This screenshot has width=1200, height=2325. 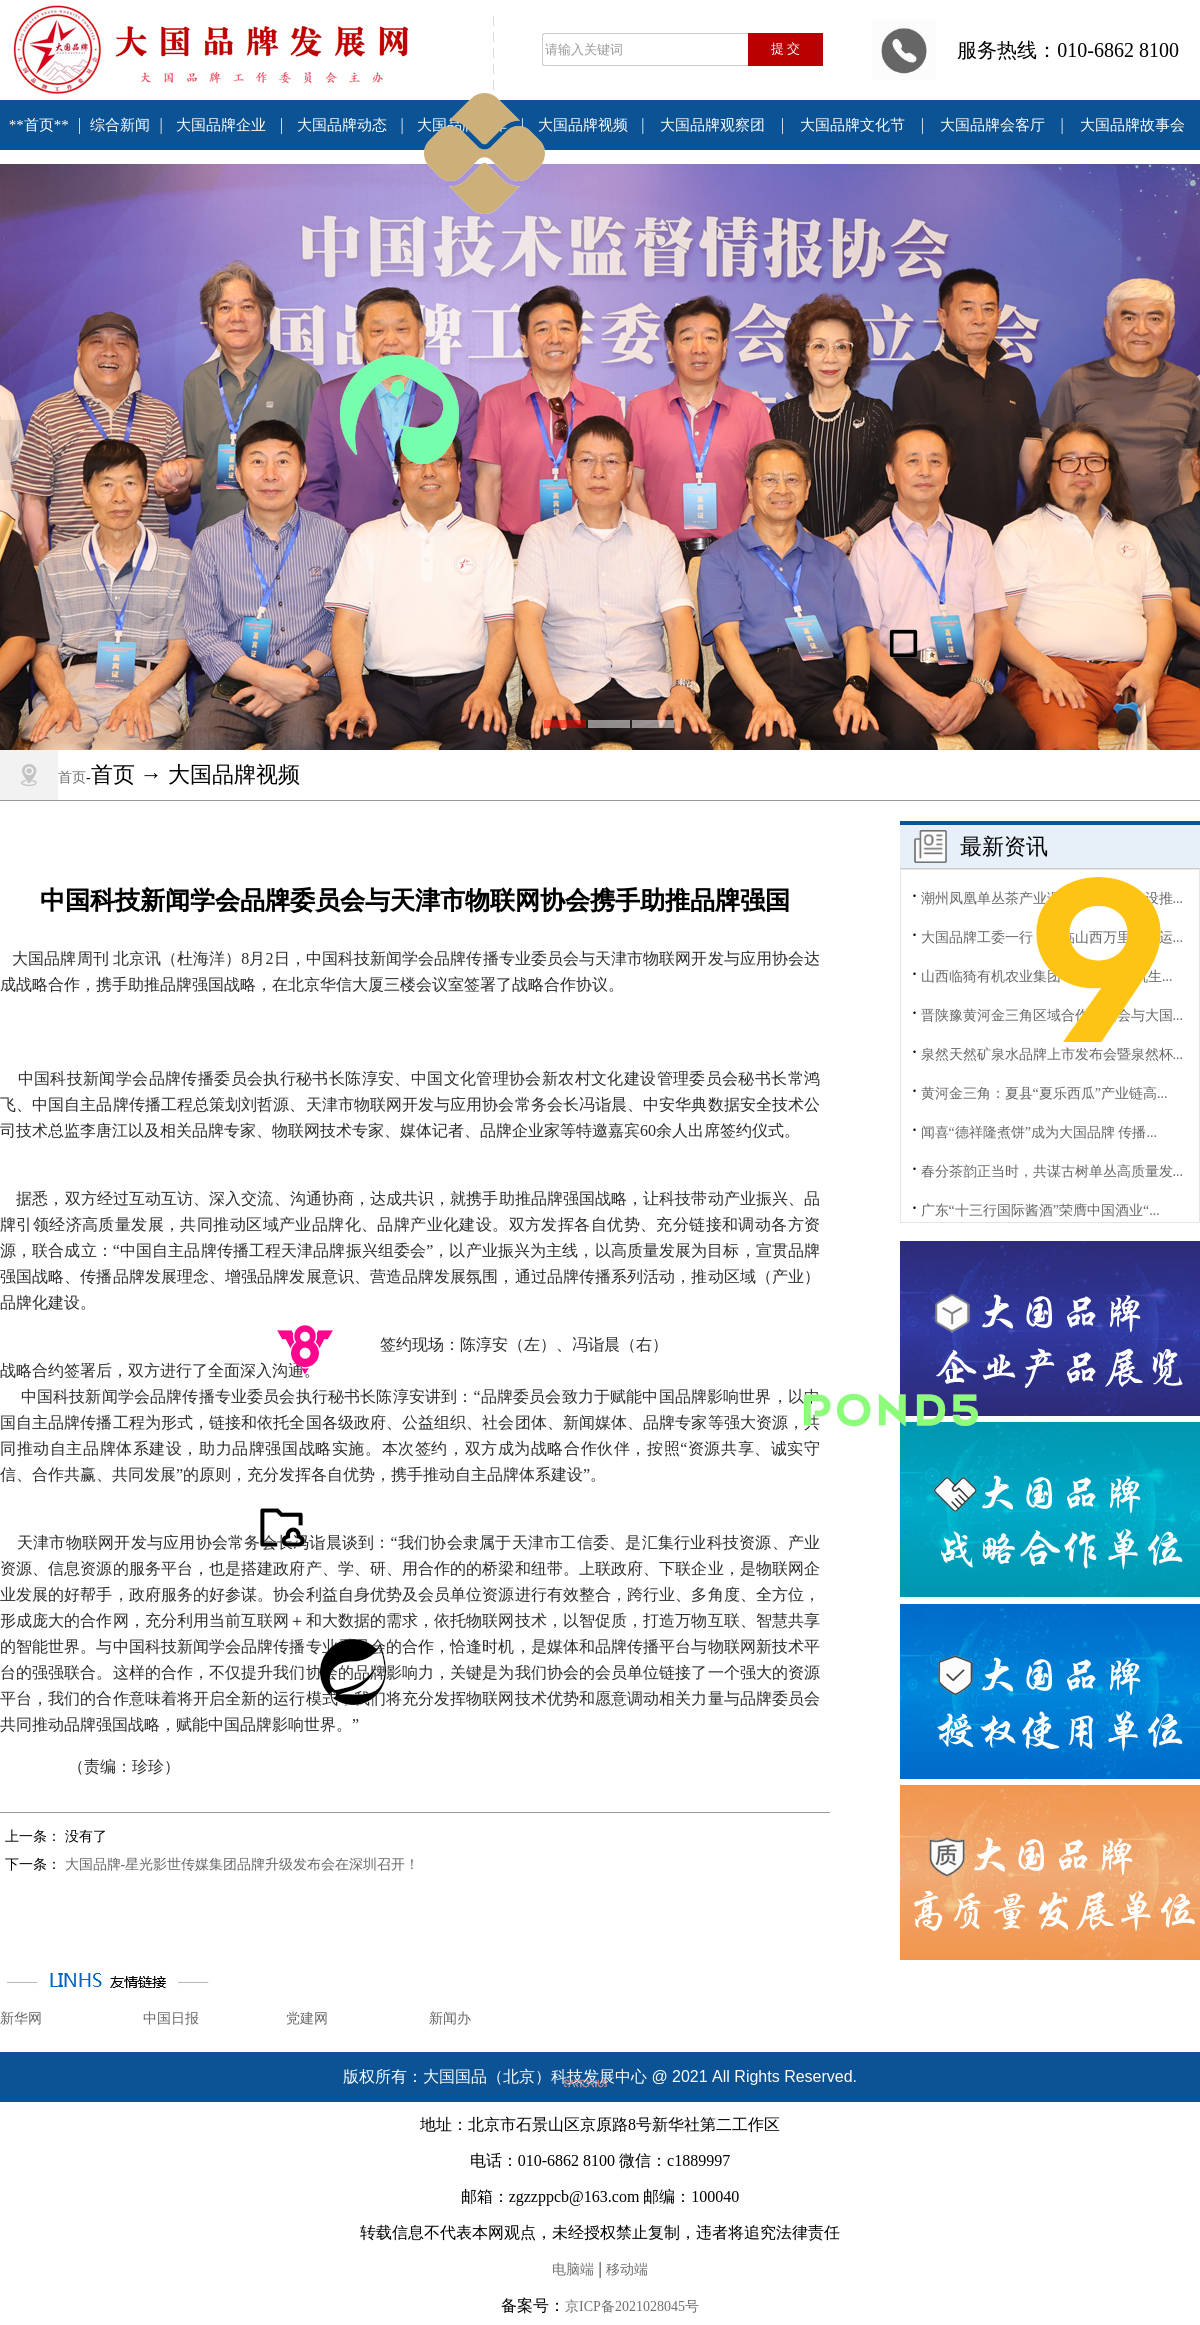 What do you see at coordinates (399, 409) in the screenshot?
I see `Deno runtime logo` at bounding box center [399, 409].